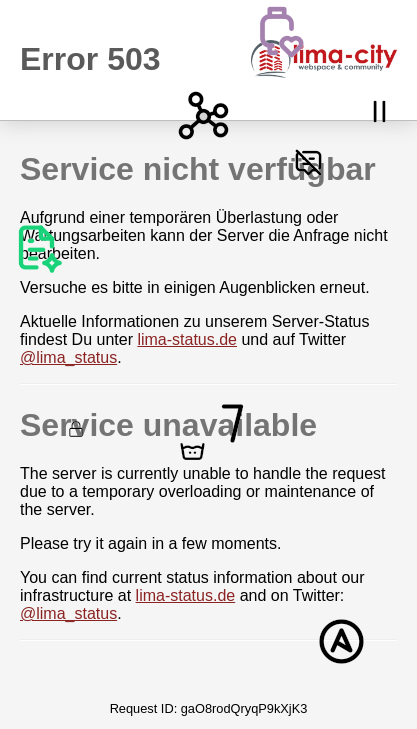  What do you see at coordinates (308, 162) in the screenshot?
I see `messaging is disabled or unavailable` at bounding box center [308, 162].